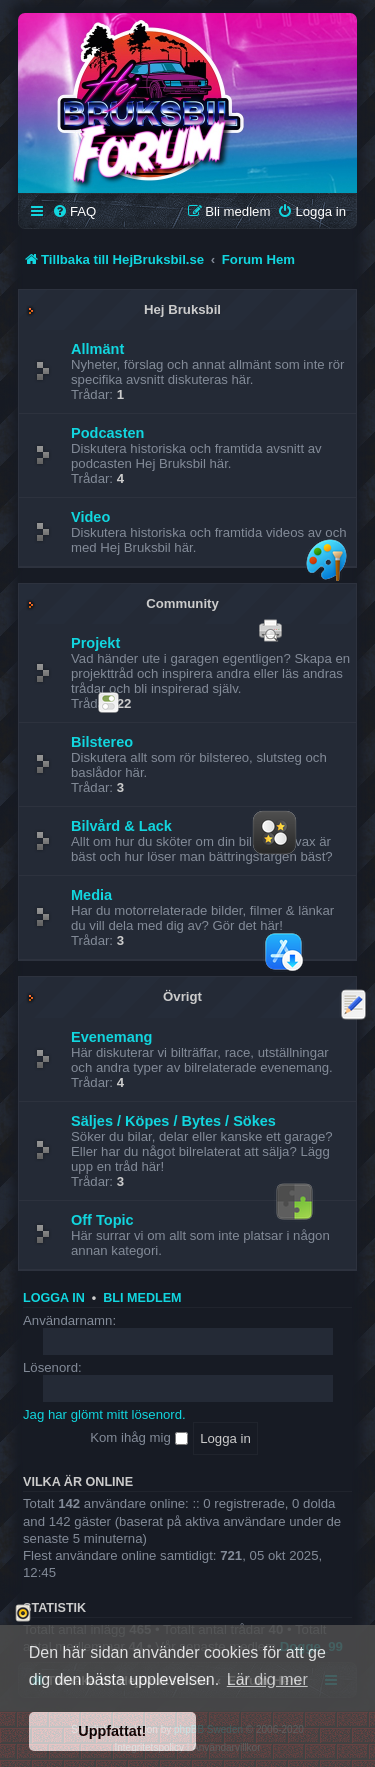 The width and height of the screenshot is (375, 1767). I want to click on open rhythmbox music player, so click(23, 1613).